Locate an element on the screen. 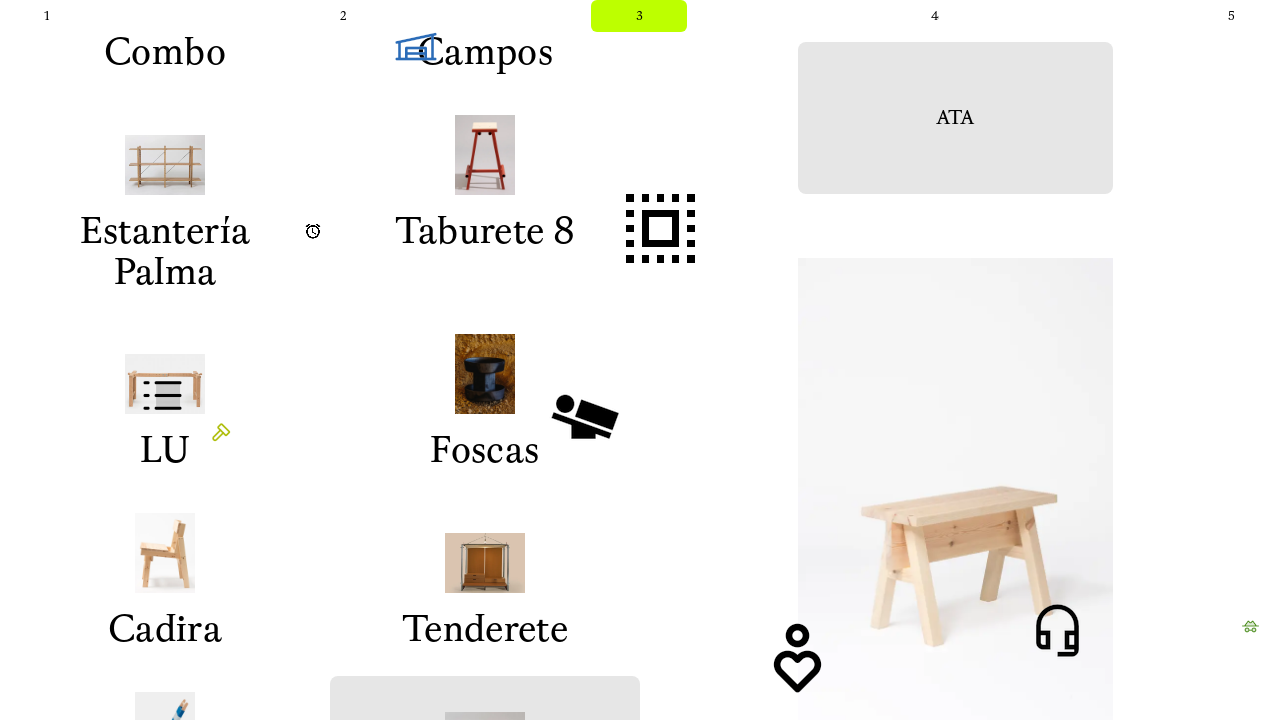  enable incognito or private browsing mode is located at coordinates (1250, 626).